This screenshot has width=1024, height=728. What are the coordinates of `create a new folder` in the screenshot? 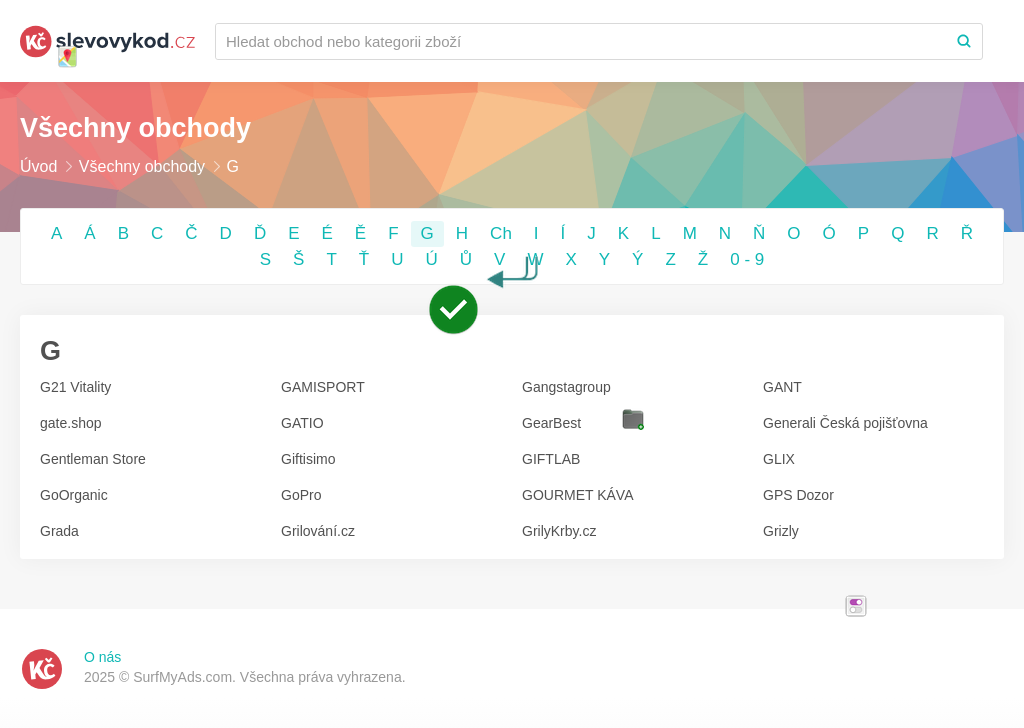 It's located at (633, 419).